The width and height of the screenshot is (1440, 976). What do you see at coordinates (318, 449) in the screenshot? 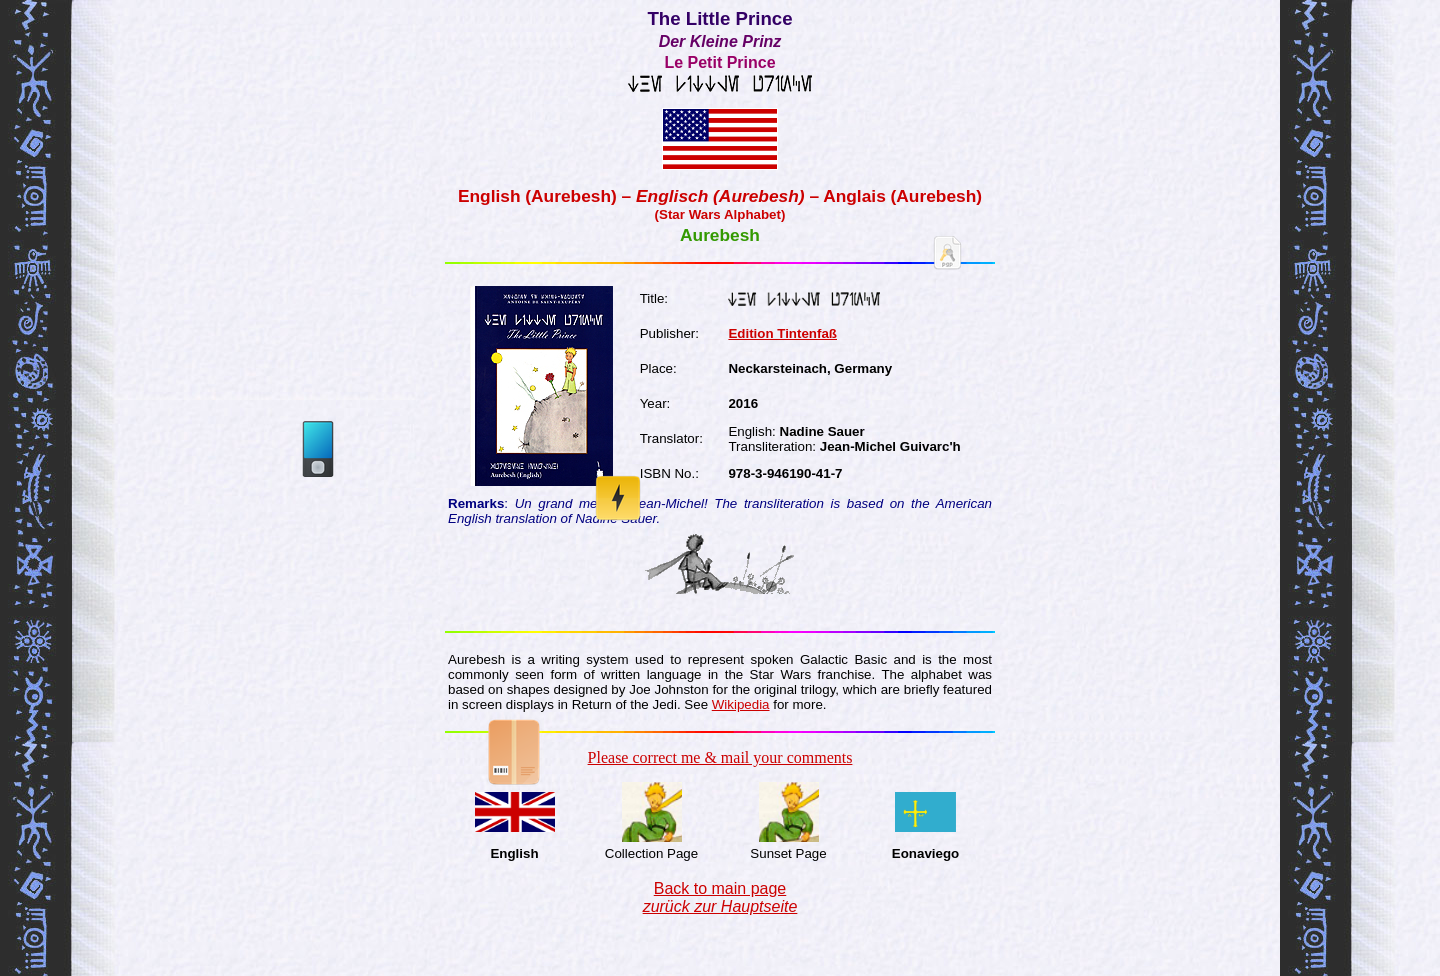
I see `access portable media player settings` at bounding box center [318, 449].